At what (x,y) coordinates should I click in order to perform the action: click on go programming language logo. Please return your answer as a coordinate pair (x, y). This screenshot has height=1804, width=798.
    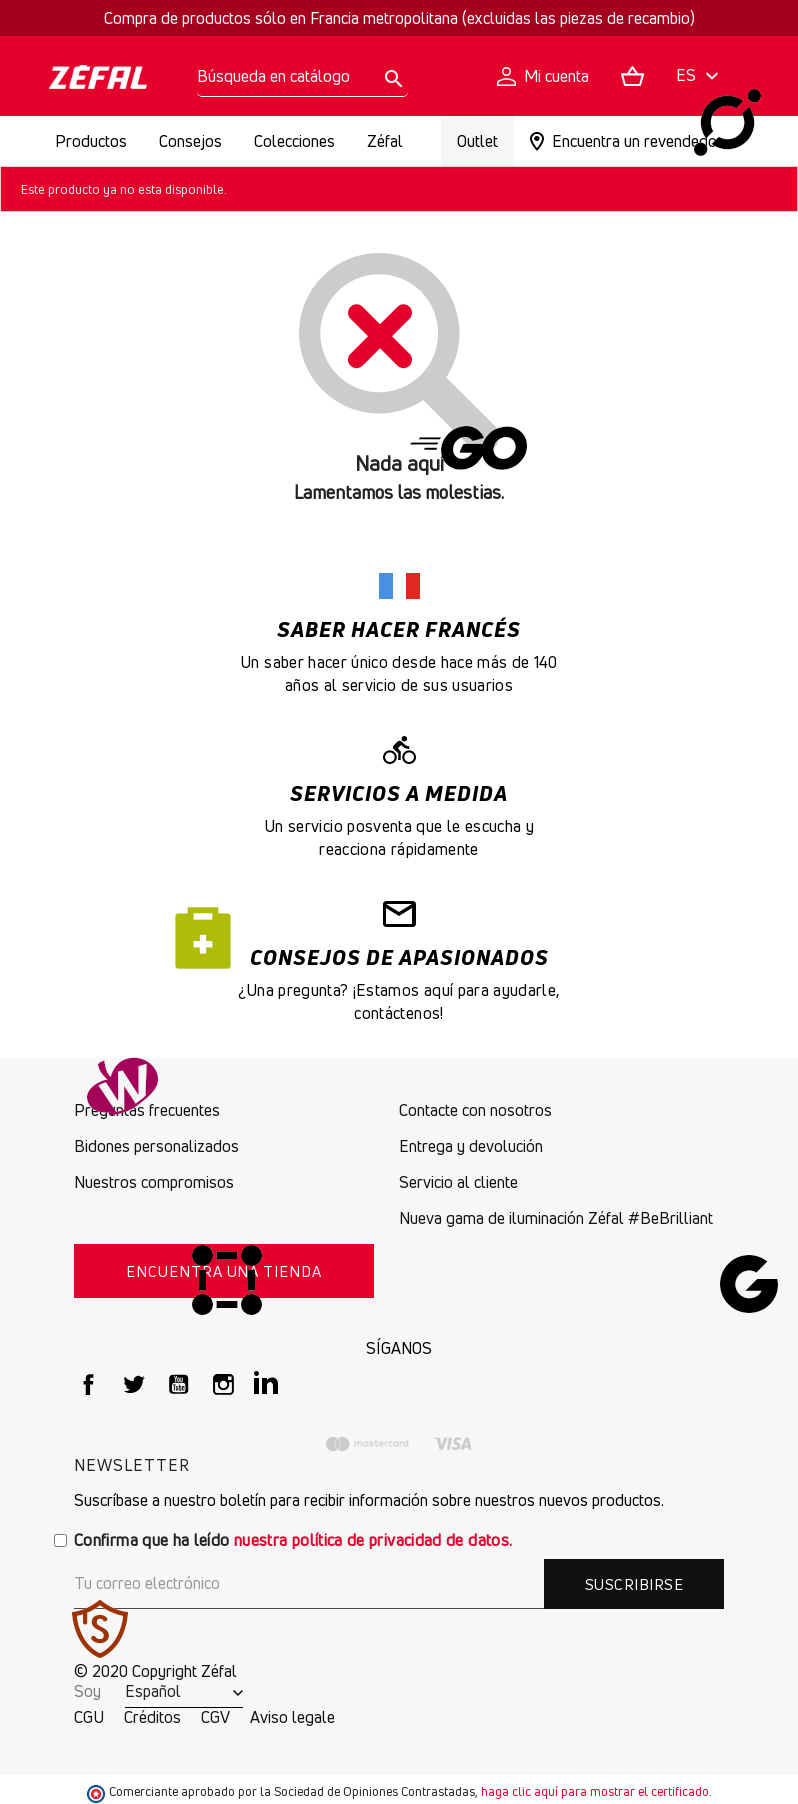
    Looking at the image, I should click on (468, 449).